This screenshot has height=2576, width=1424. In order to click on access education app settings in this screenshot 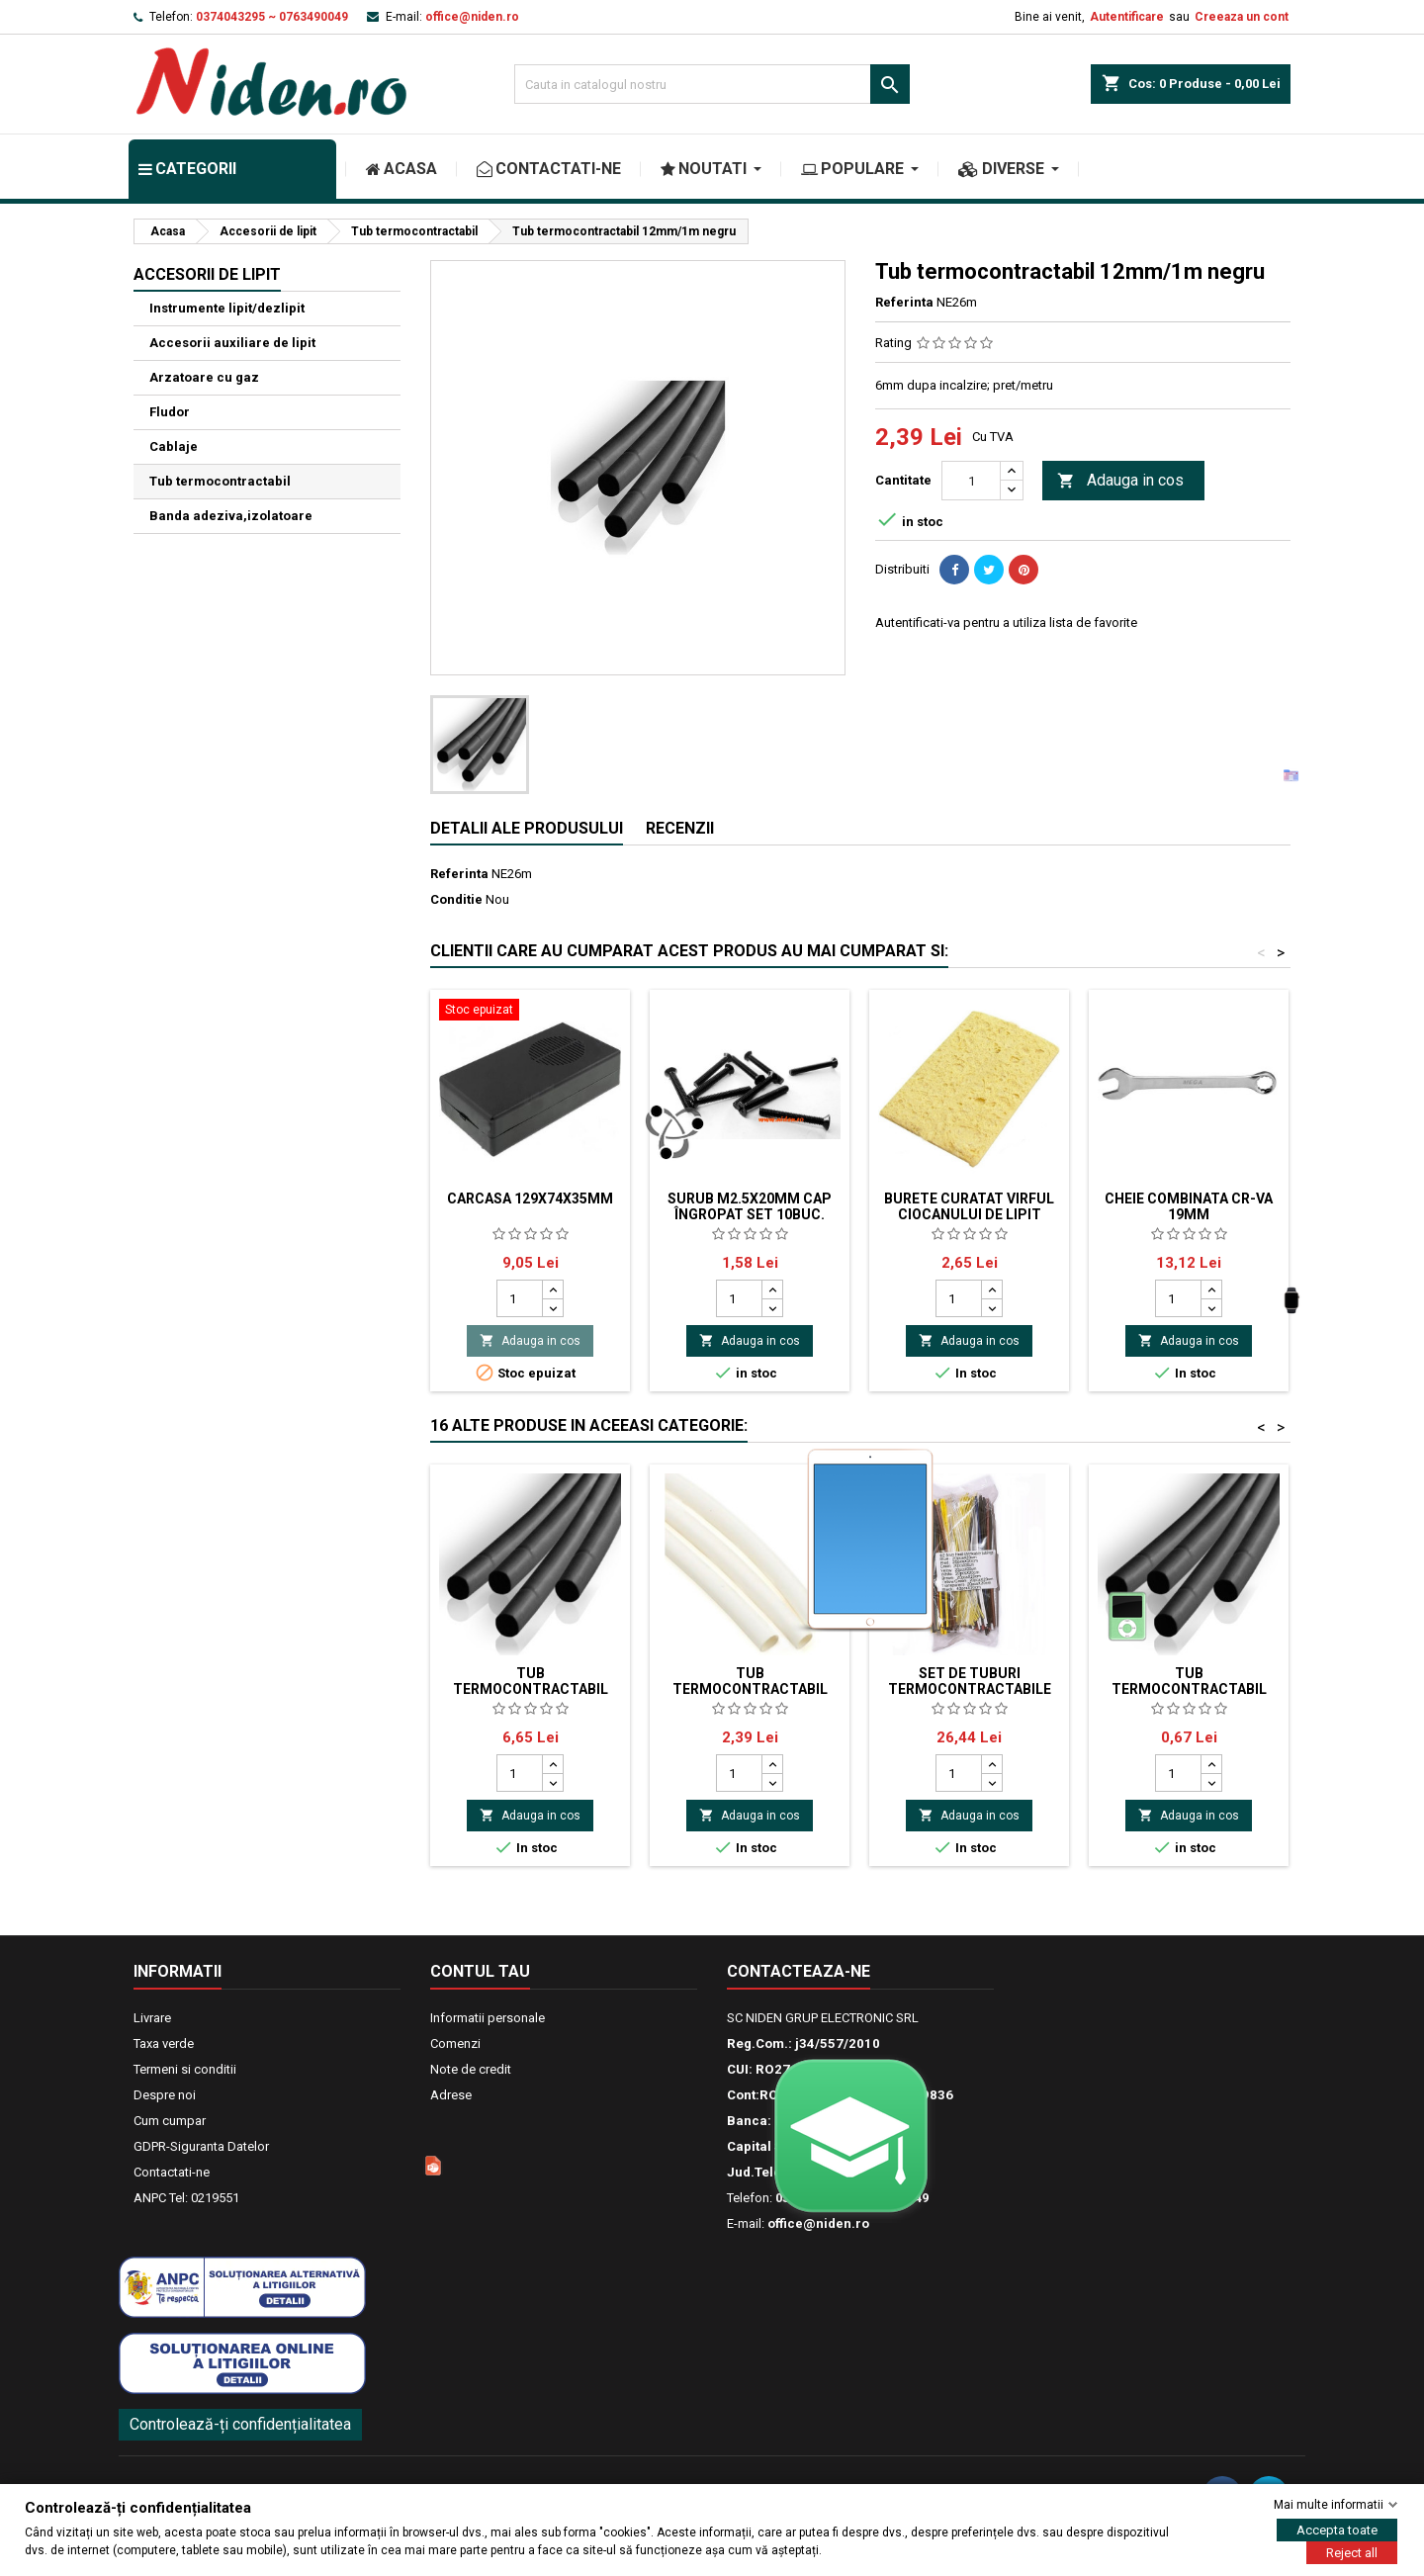, I will do `click(851, 2137)`.